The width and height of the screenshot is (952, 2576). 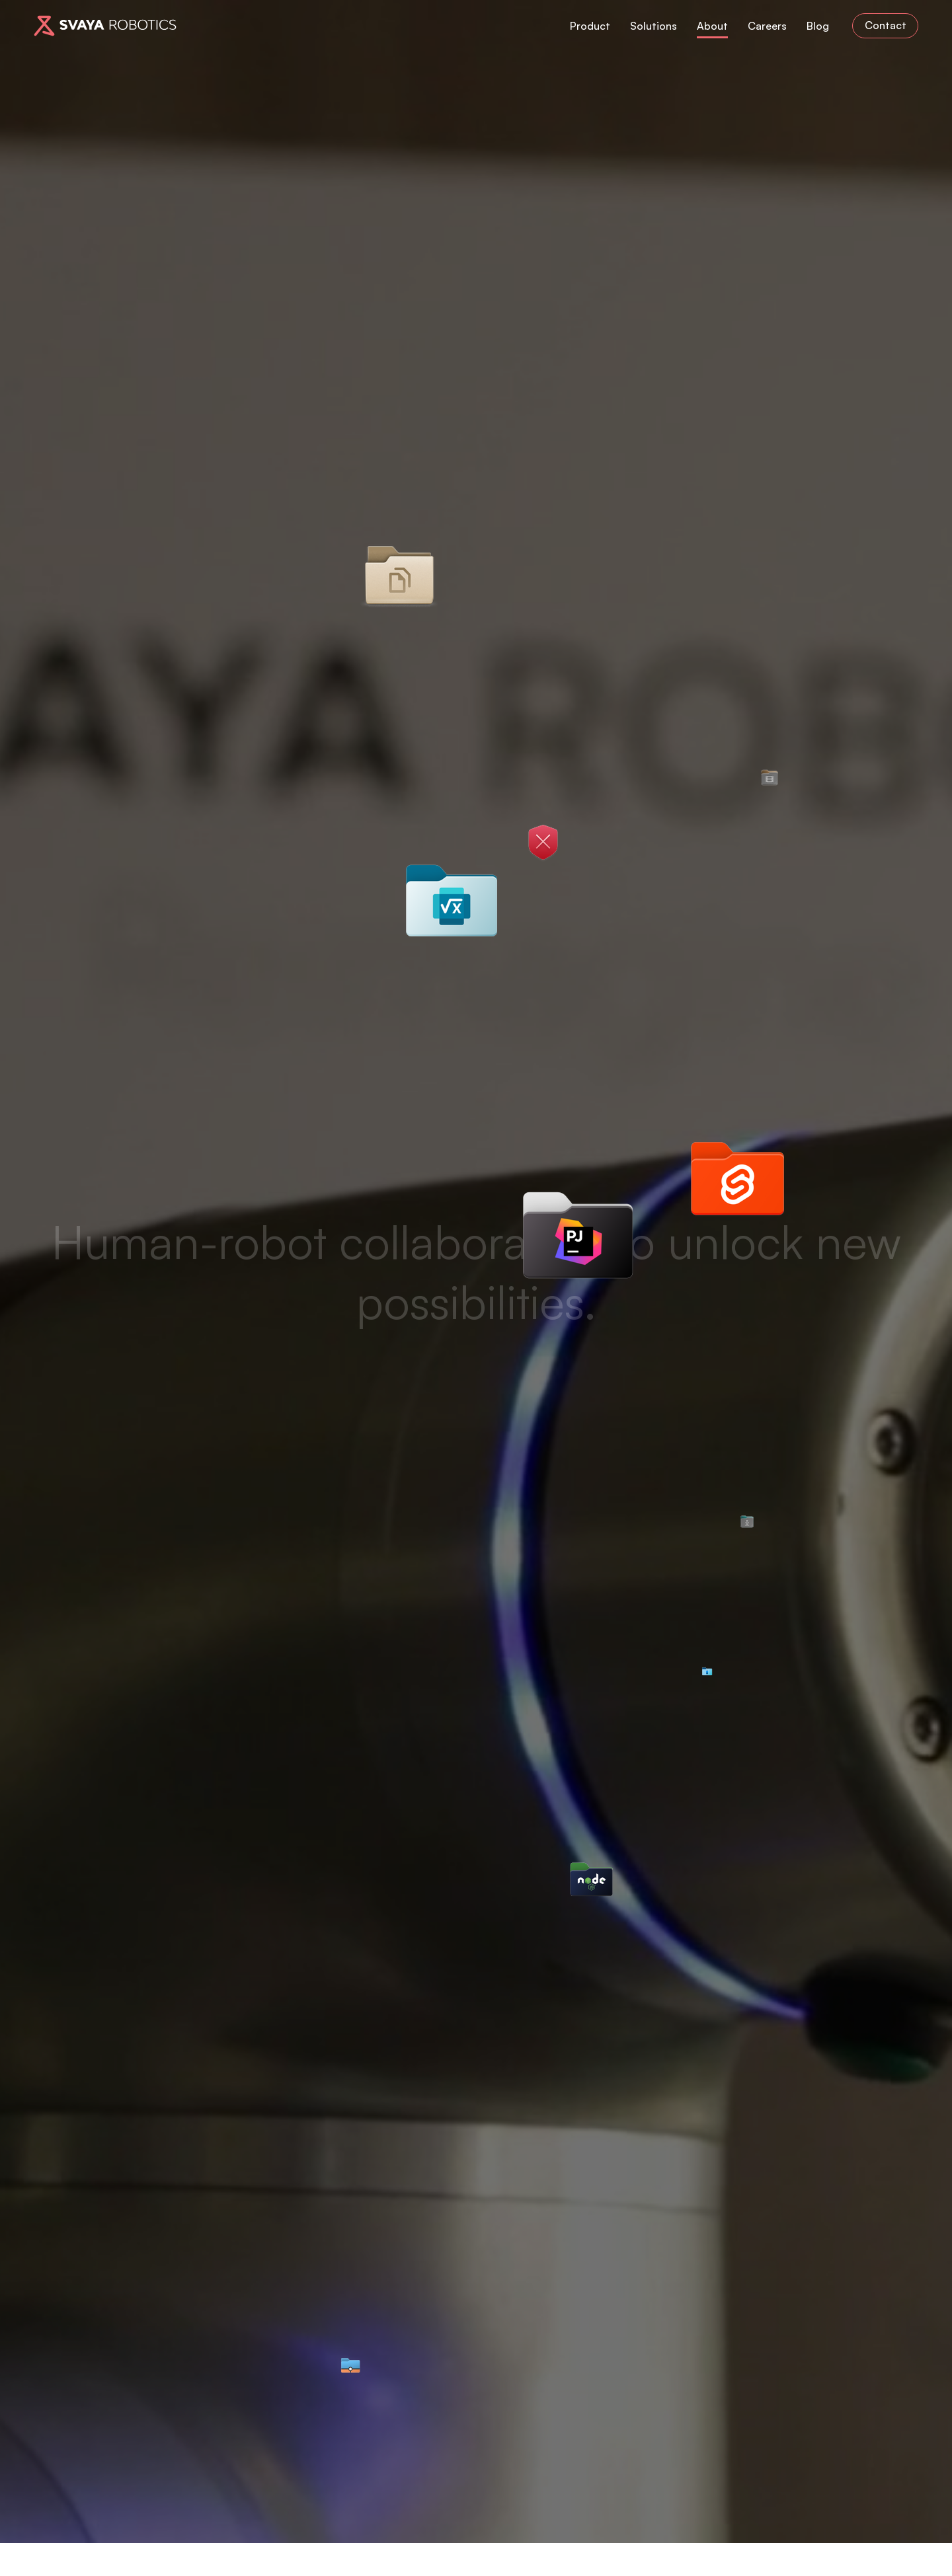 What do you see at coordinates (399, 579) in the screenshot?
I see `open your documents folder` at bounding box center [399, 579].